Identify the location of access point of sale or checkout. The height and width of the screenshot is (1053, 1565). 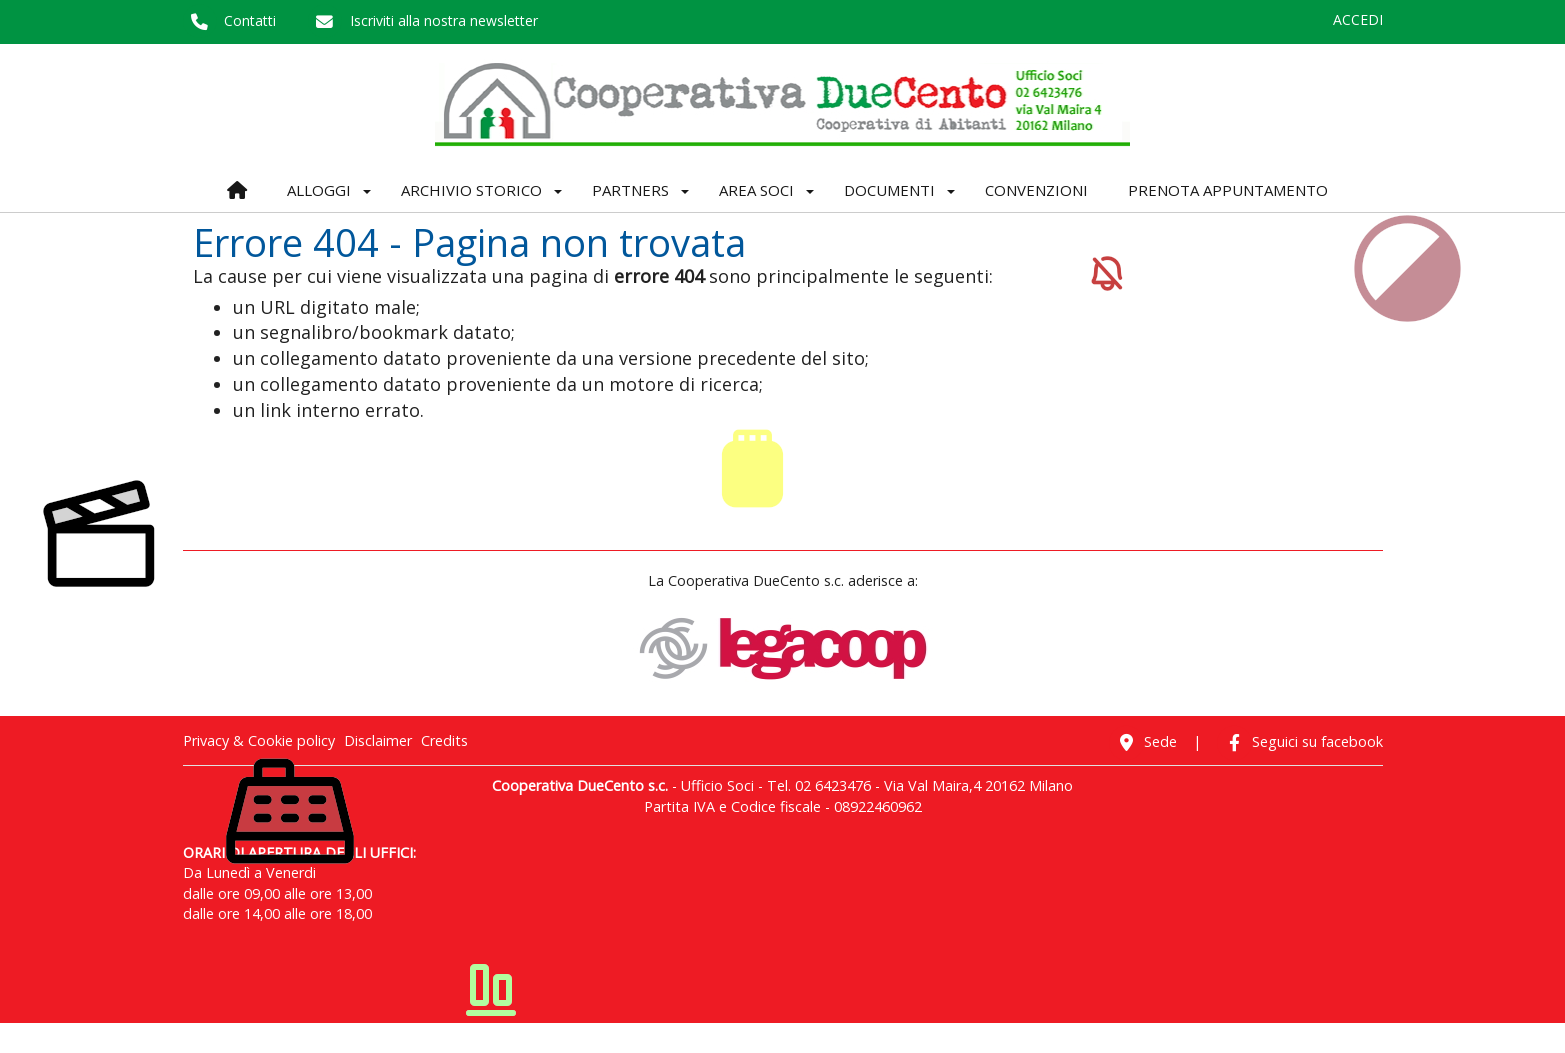
(290, 818).